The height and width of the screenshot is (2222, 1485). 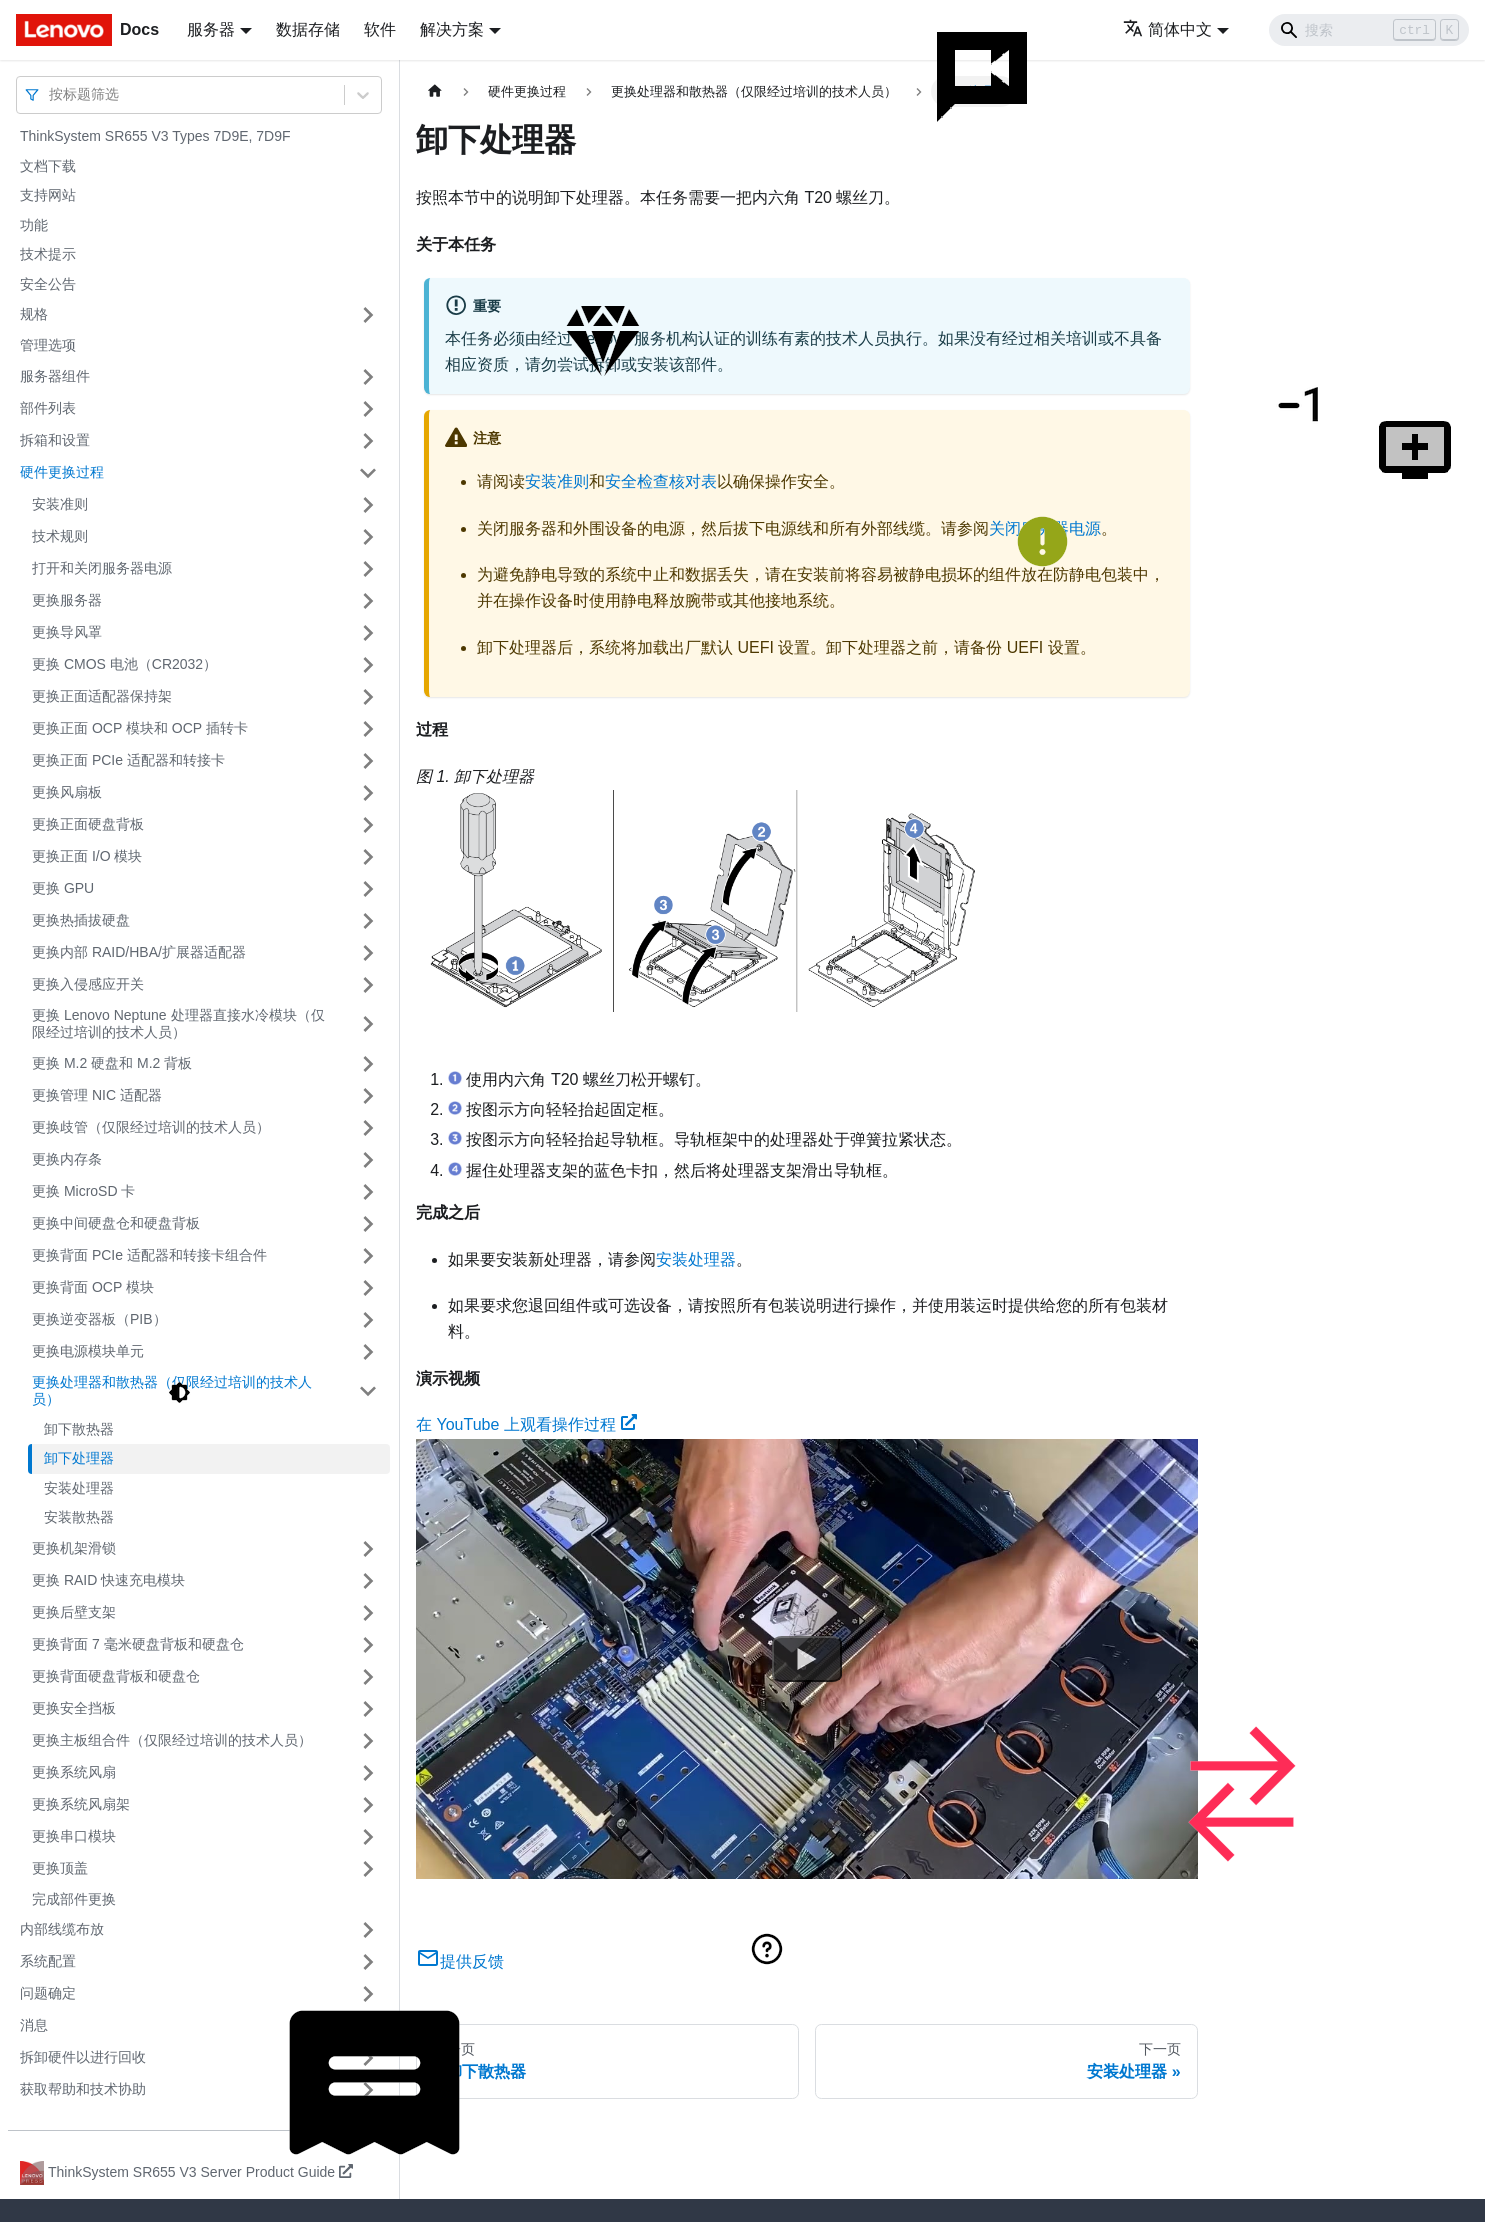 I want to click on view purchase receipt or transaction history, so click(x=374, y=2082).